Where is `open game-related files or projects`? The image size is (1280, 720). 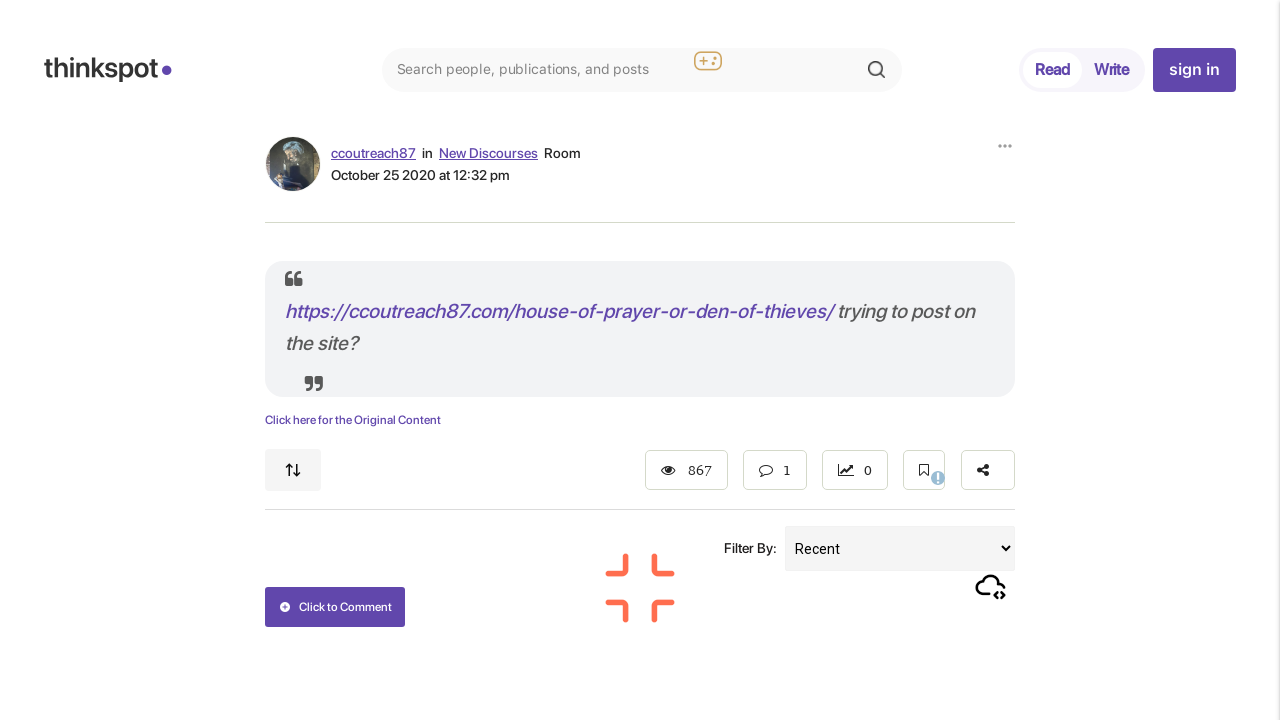
open game-related files or projects is located at coordinates (708, 60).